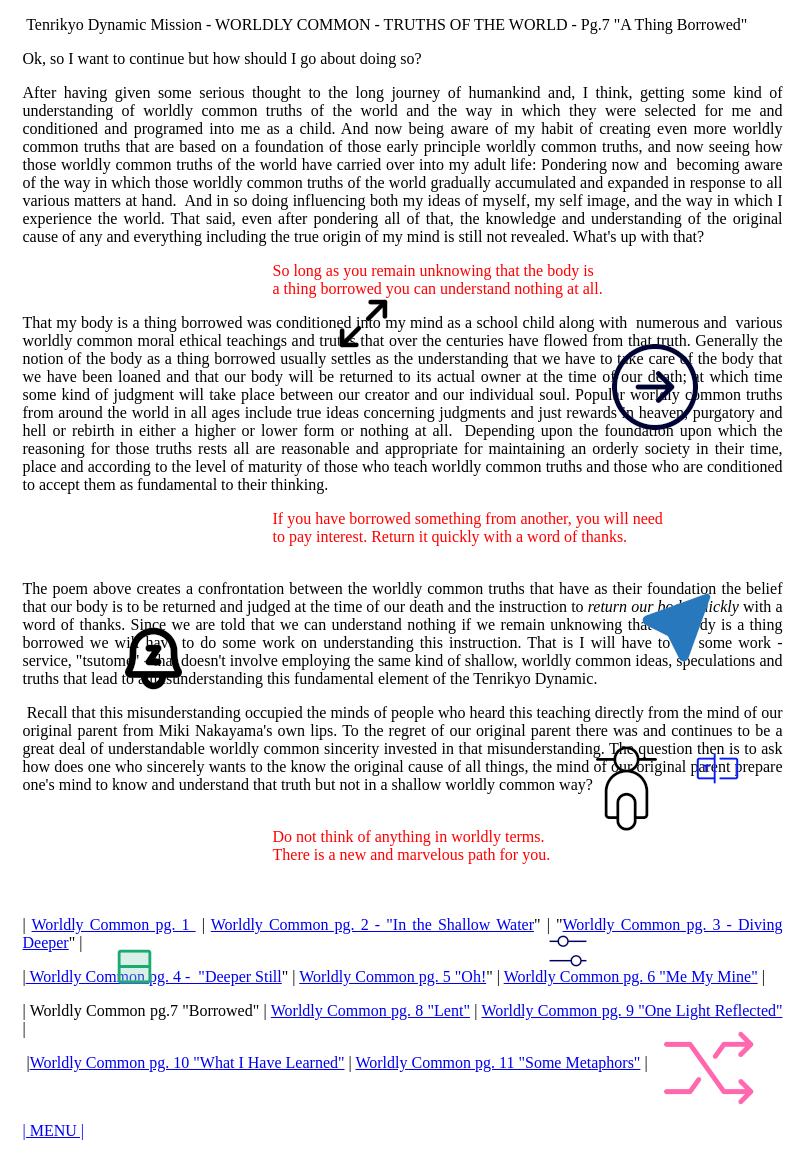 Image resolution: width=805 pixels, height=1156 pixels. What do you see at coordinates (717, 768) in the screenshot?
I see `enter or edit text in a text field` at bounding box center [717, 768].